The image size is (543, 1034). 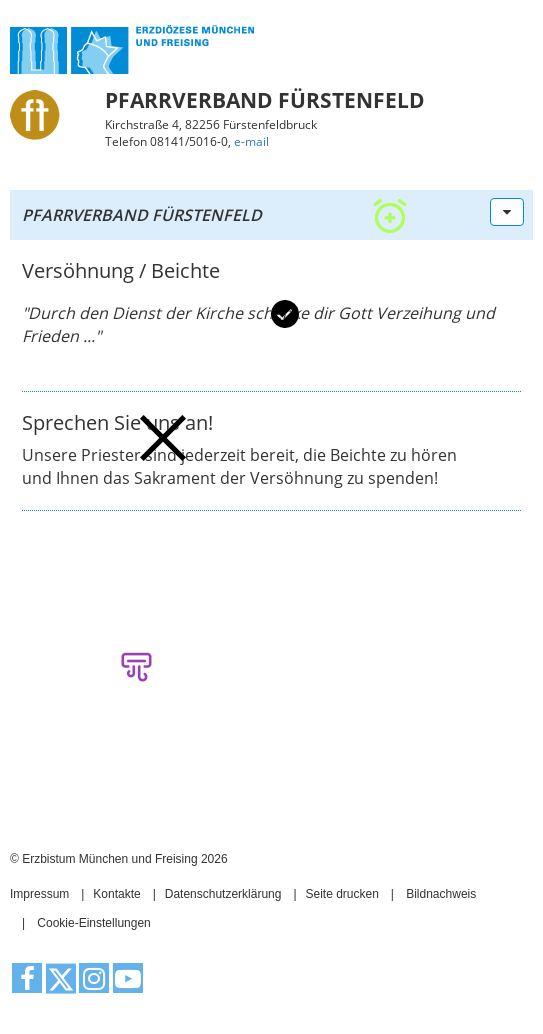 What do you see at coordinates (390, 216) in the screenshot?
I see `add a new alarm` at bounding box center [390, 216].